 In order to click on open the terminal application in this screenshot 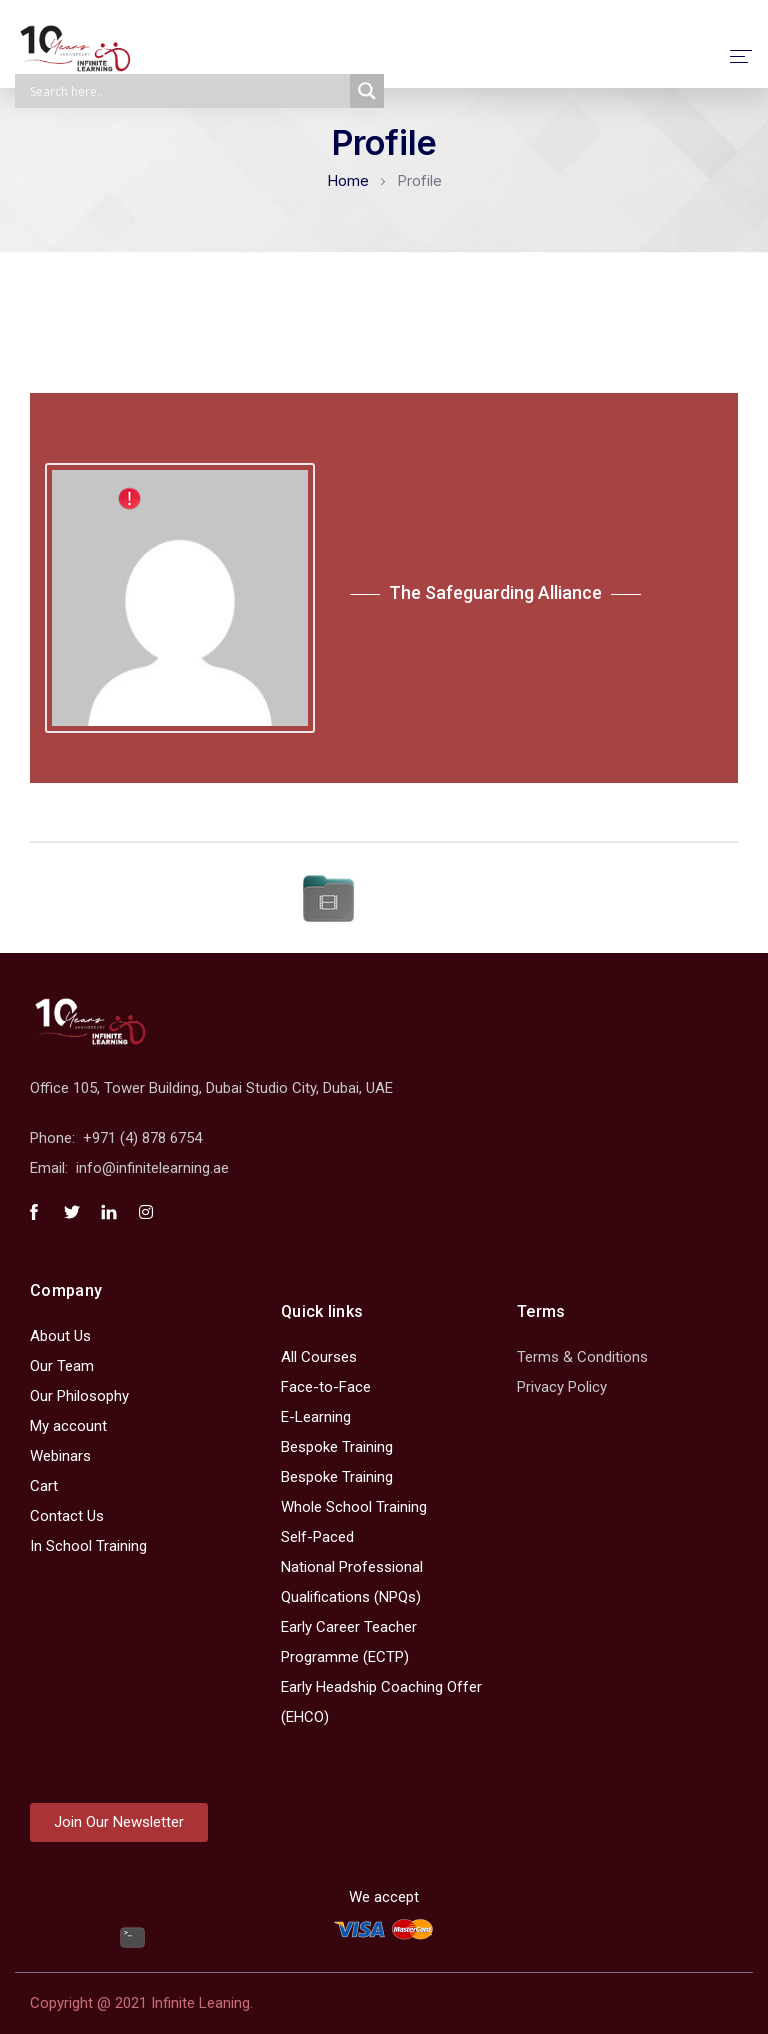, I will do `click(132, 1937)`.